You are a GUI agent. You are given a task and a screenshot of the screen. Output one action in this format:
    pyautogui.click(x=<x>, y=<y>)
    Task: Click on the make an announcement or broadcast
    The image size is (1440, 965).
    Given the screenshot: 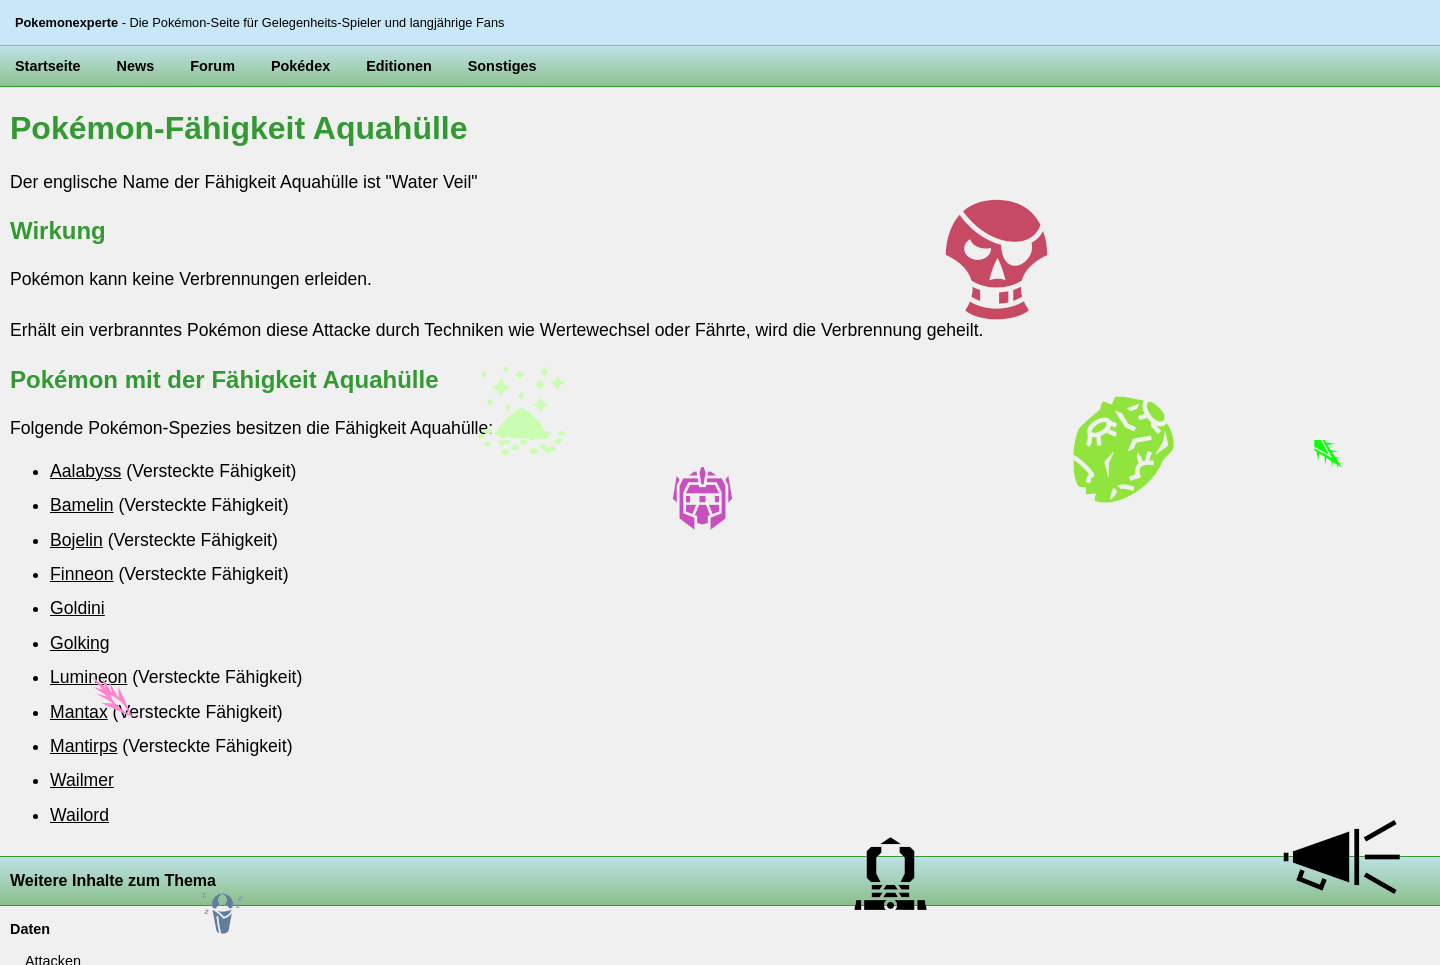 What is the action you would take?
    pyautogui.click(x=1343, y=857)
    